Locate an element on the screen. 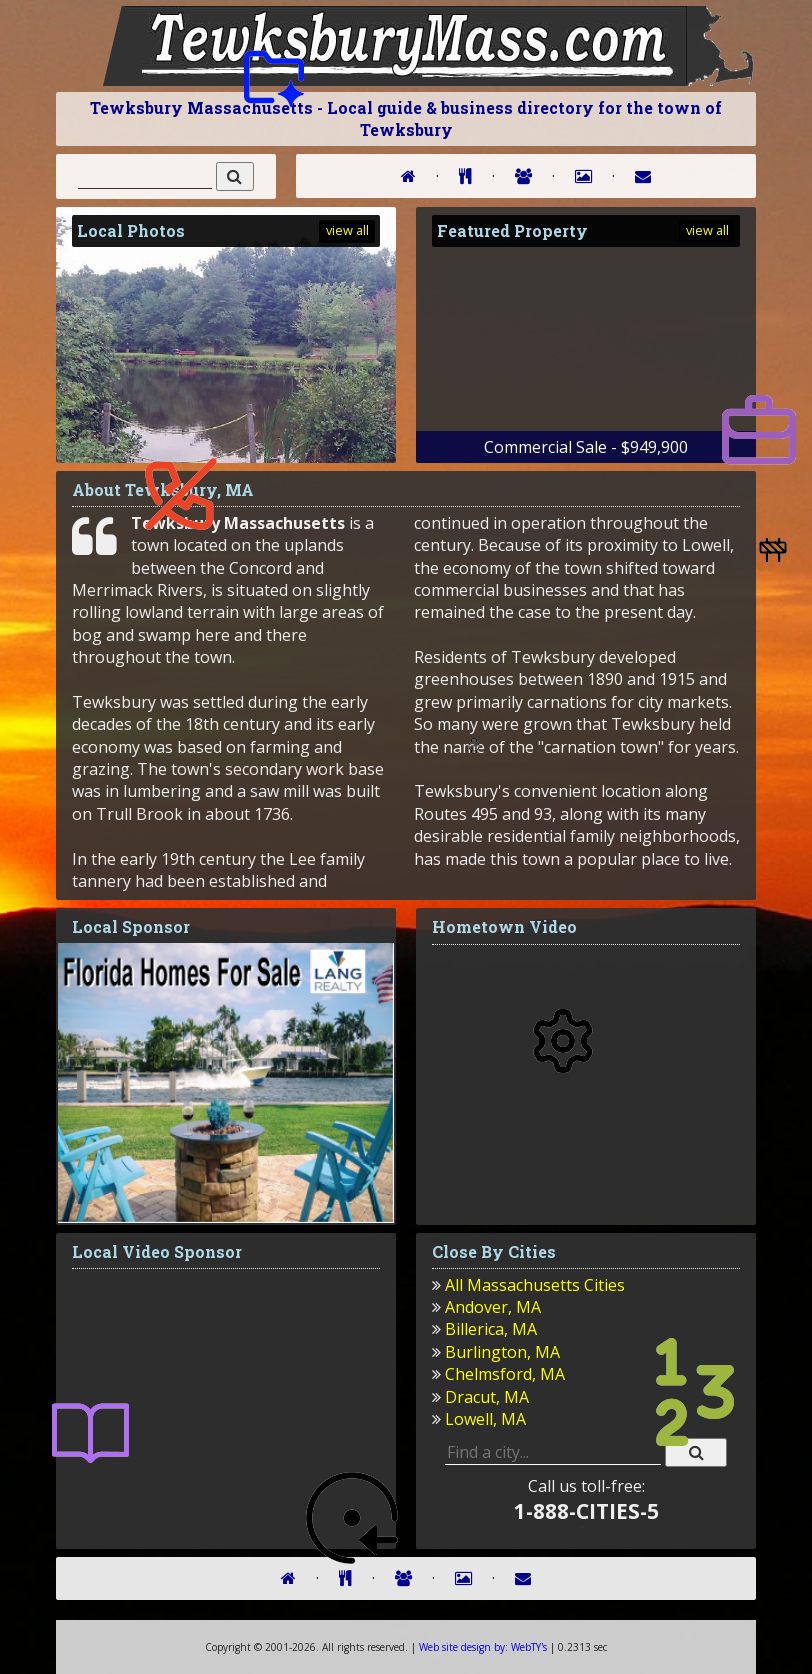 The width and height of the screenshot is (812, 1674). indicates a page or feature under construction is located at coordinates (773, 550).